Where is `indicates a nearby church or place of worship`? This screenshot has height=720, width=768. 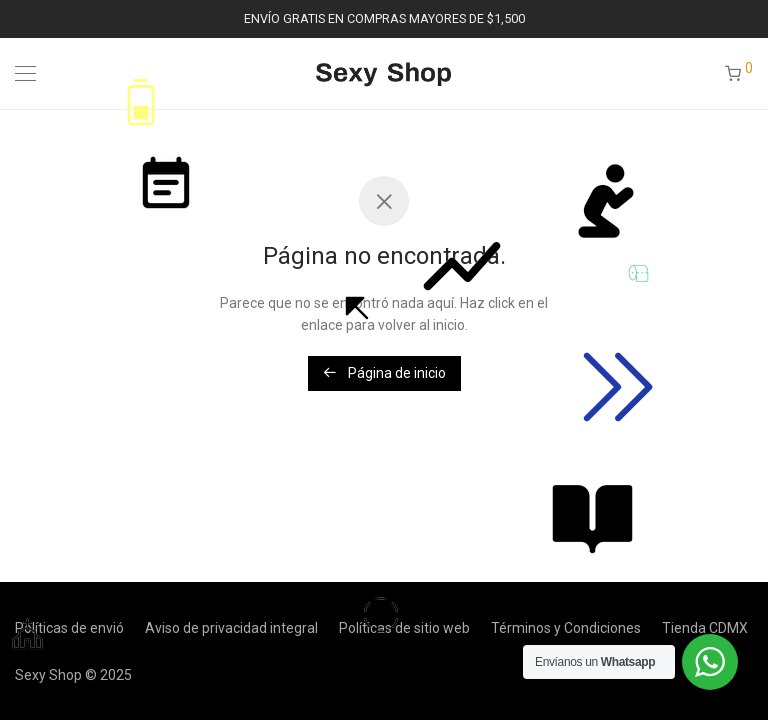
indicates a nearby church or place of worship is located at coordinates (27, 635).